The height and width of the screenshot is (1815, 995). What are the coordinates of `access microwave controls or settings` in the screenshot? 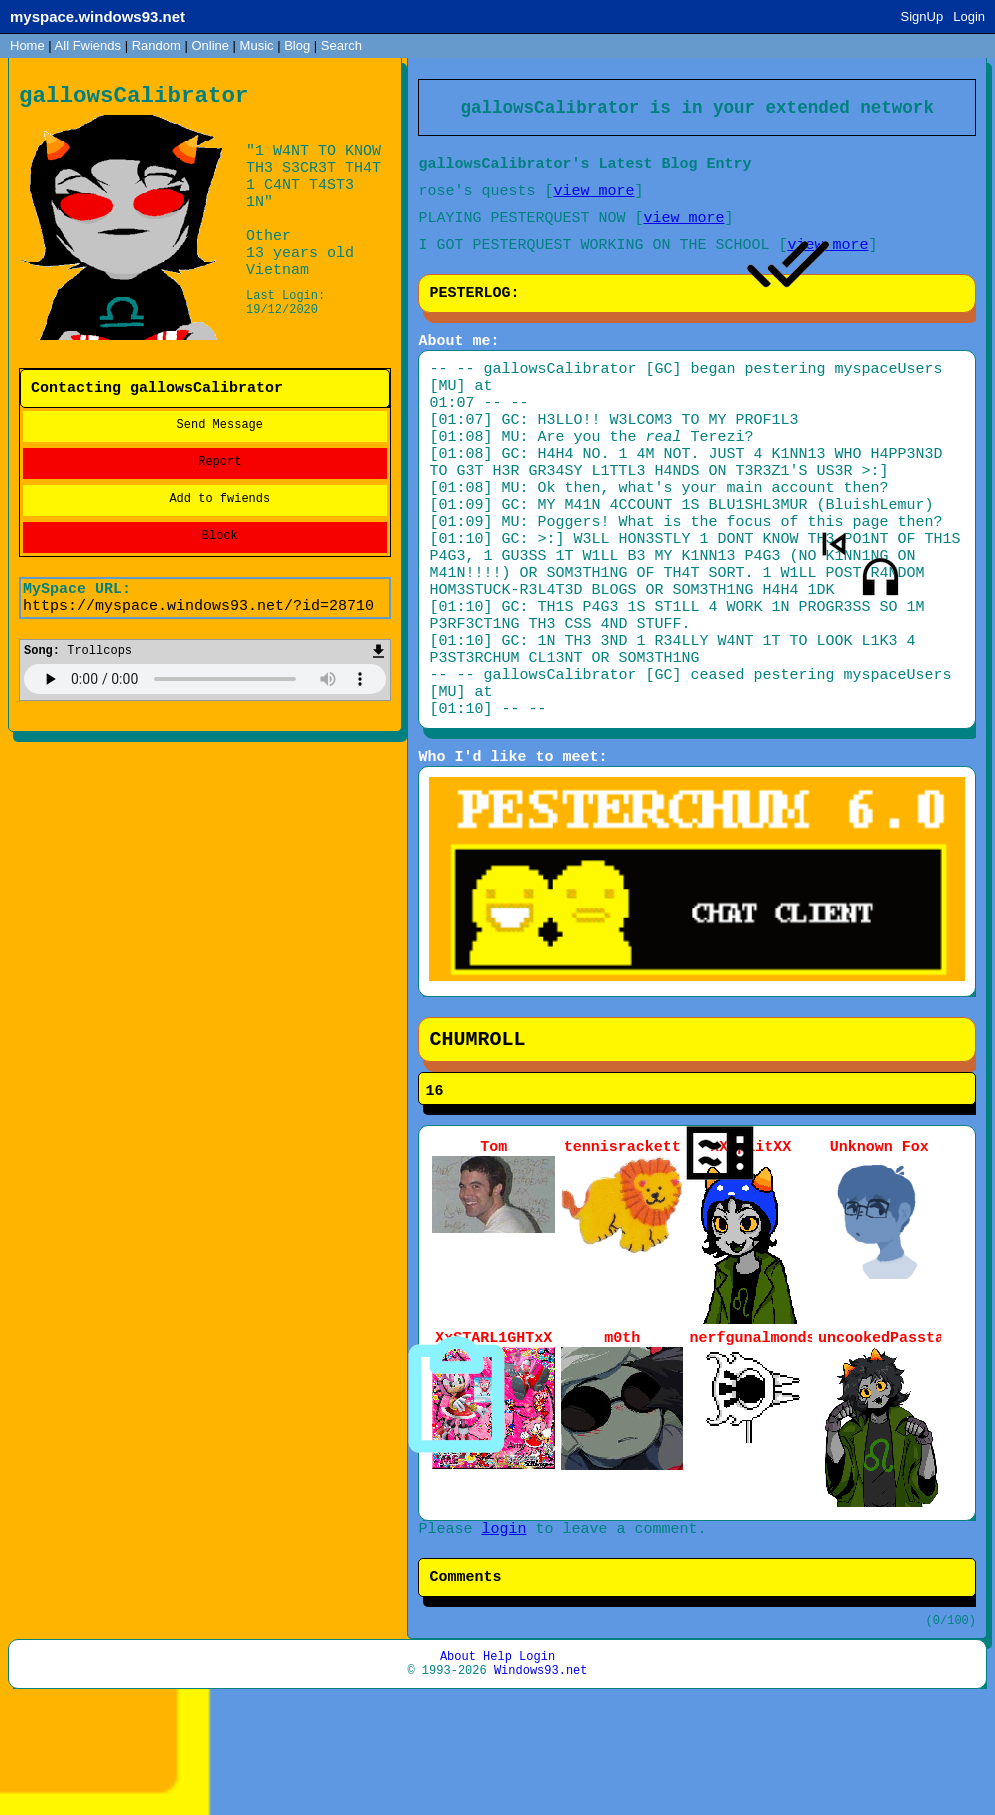 It's located at (720, 1153).